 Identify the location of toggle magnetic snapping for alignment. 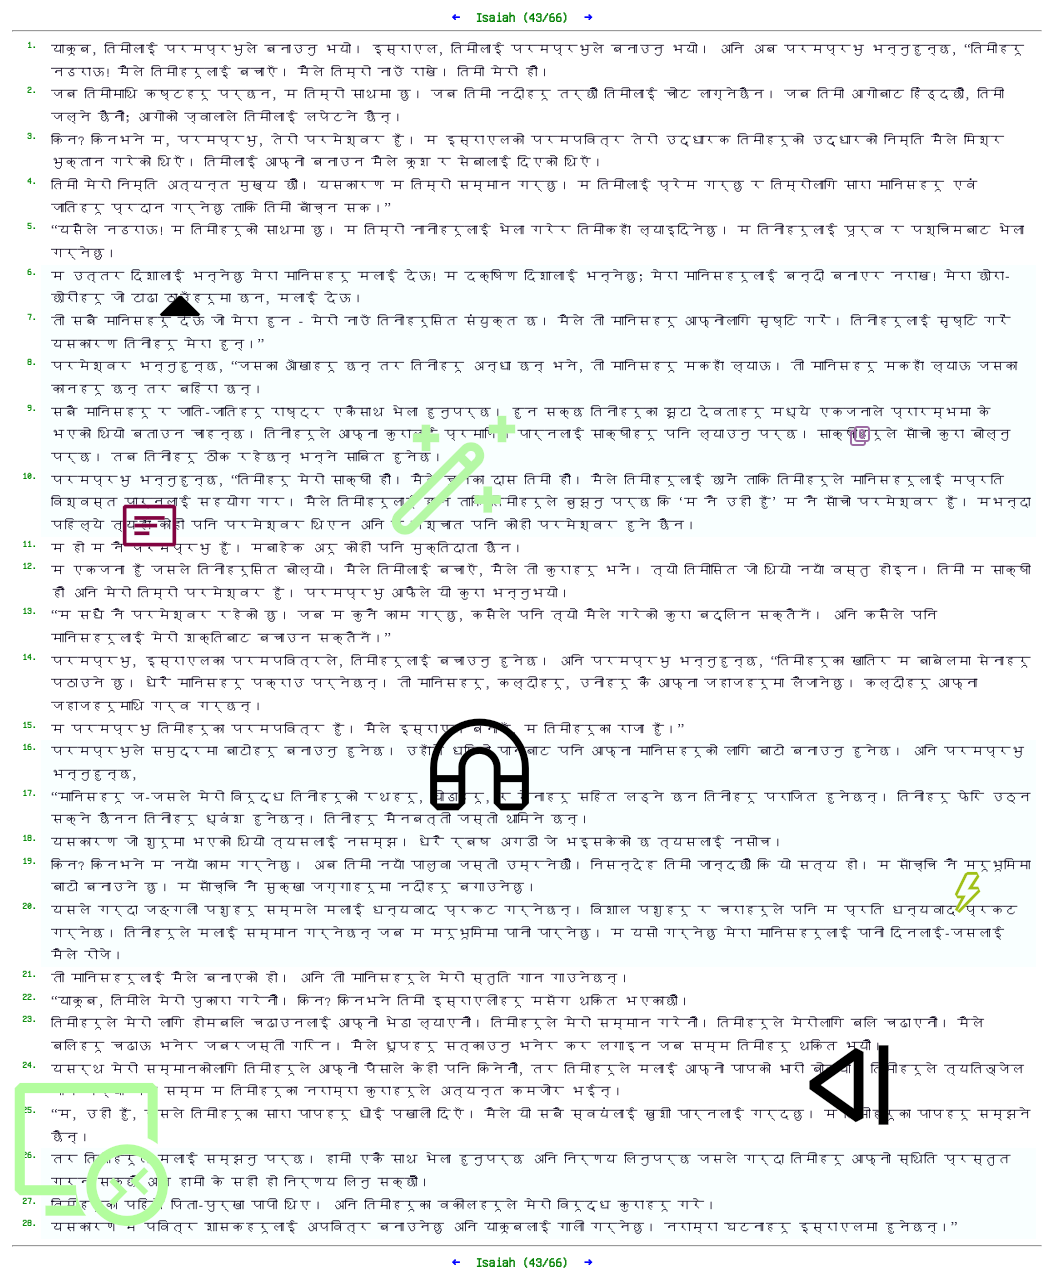
(479, 764).